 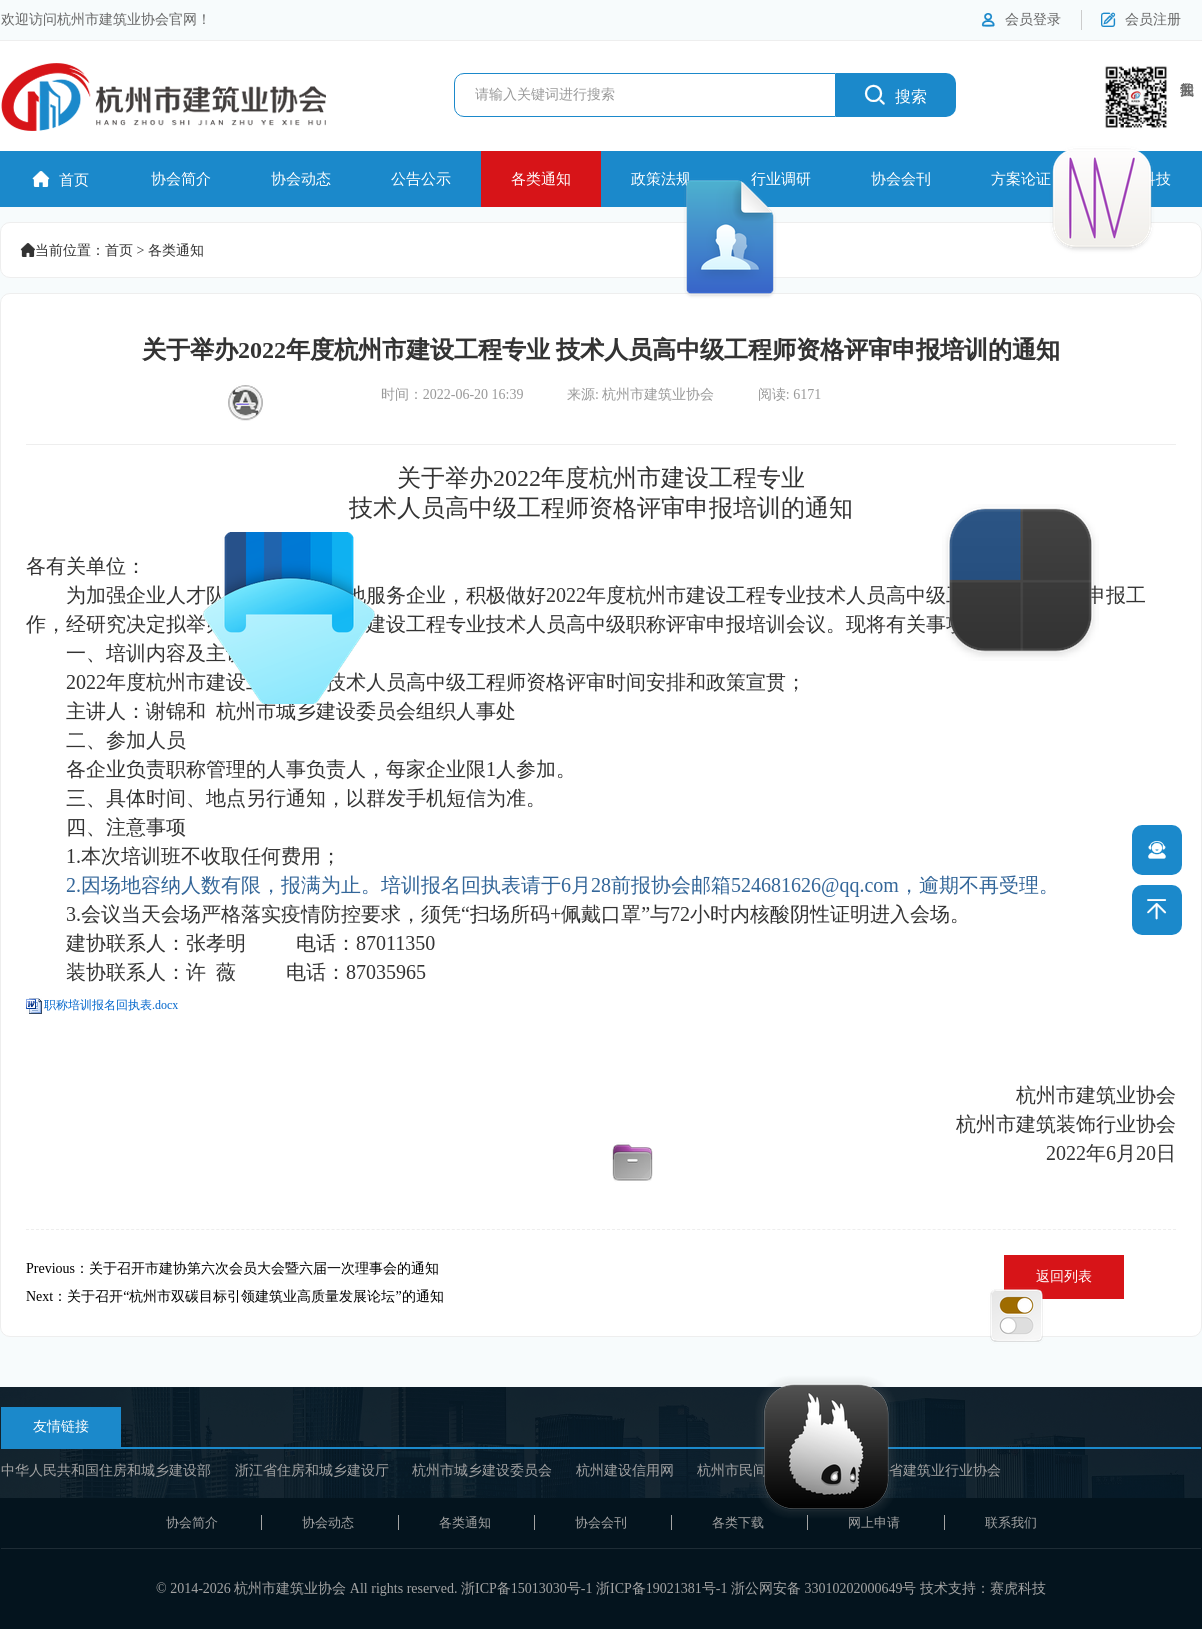 What do you see at coordinates (730, 237) in the screenshot?
I see `user data or contacts file` at bounding box center [730, 237].